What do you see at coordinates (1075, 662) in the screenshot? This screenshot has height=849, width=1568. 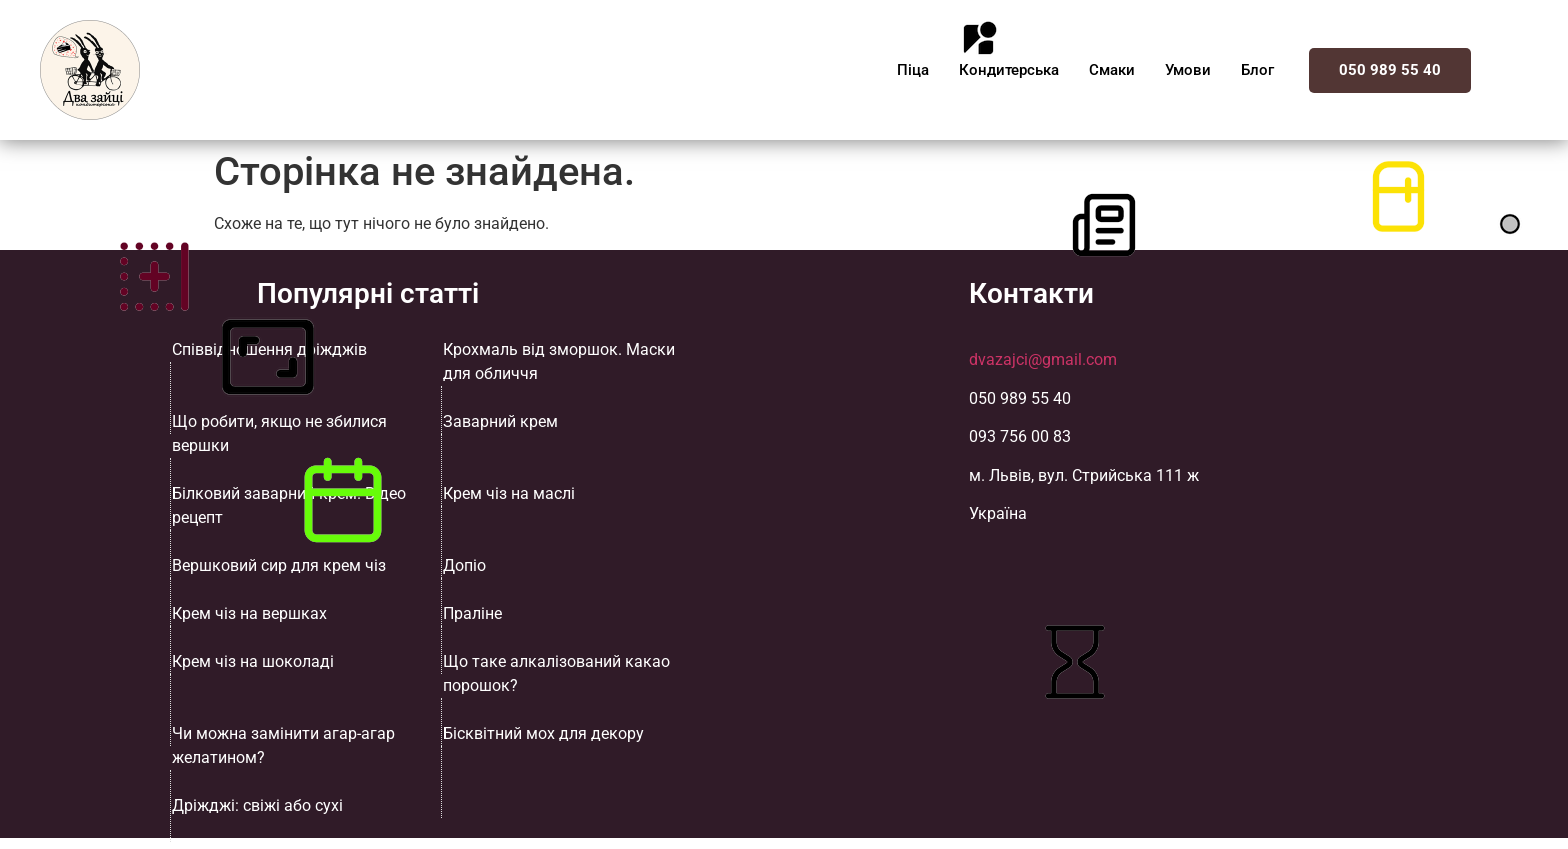 I see `indicates a process is in progress or loading` at bounding box center [1075, 662].